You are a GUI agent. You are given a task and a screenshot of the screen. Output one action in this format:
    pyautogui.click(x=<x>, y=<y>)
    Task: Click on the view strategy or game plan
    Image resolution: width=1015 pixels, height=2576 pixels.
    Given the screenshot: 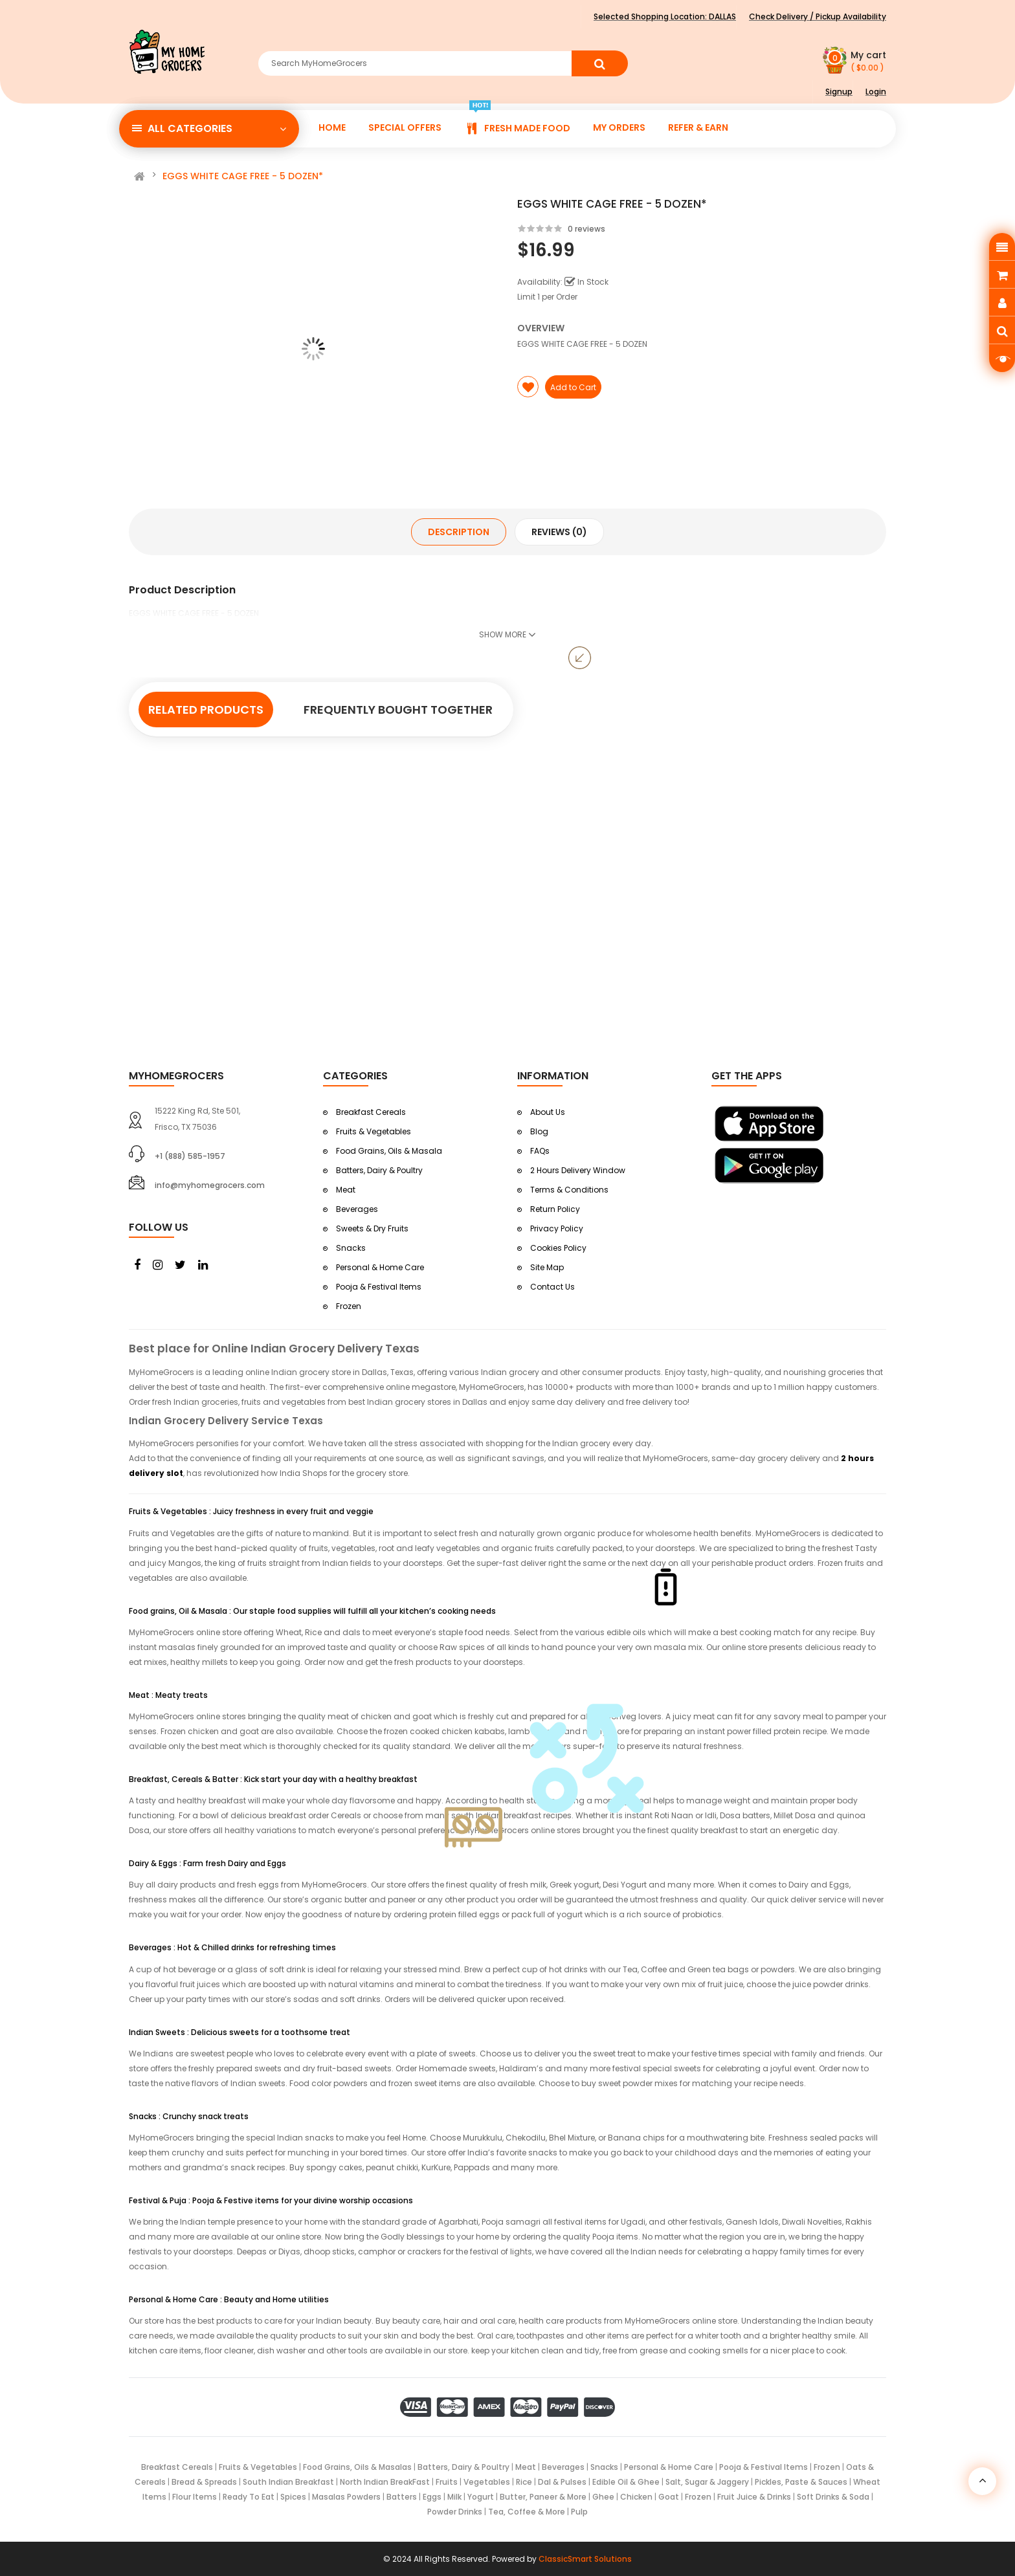 What is the action you would take?
    pyautogui.click(x=582, y=1758)
    